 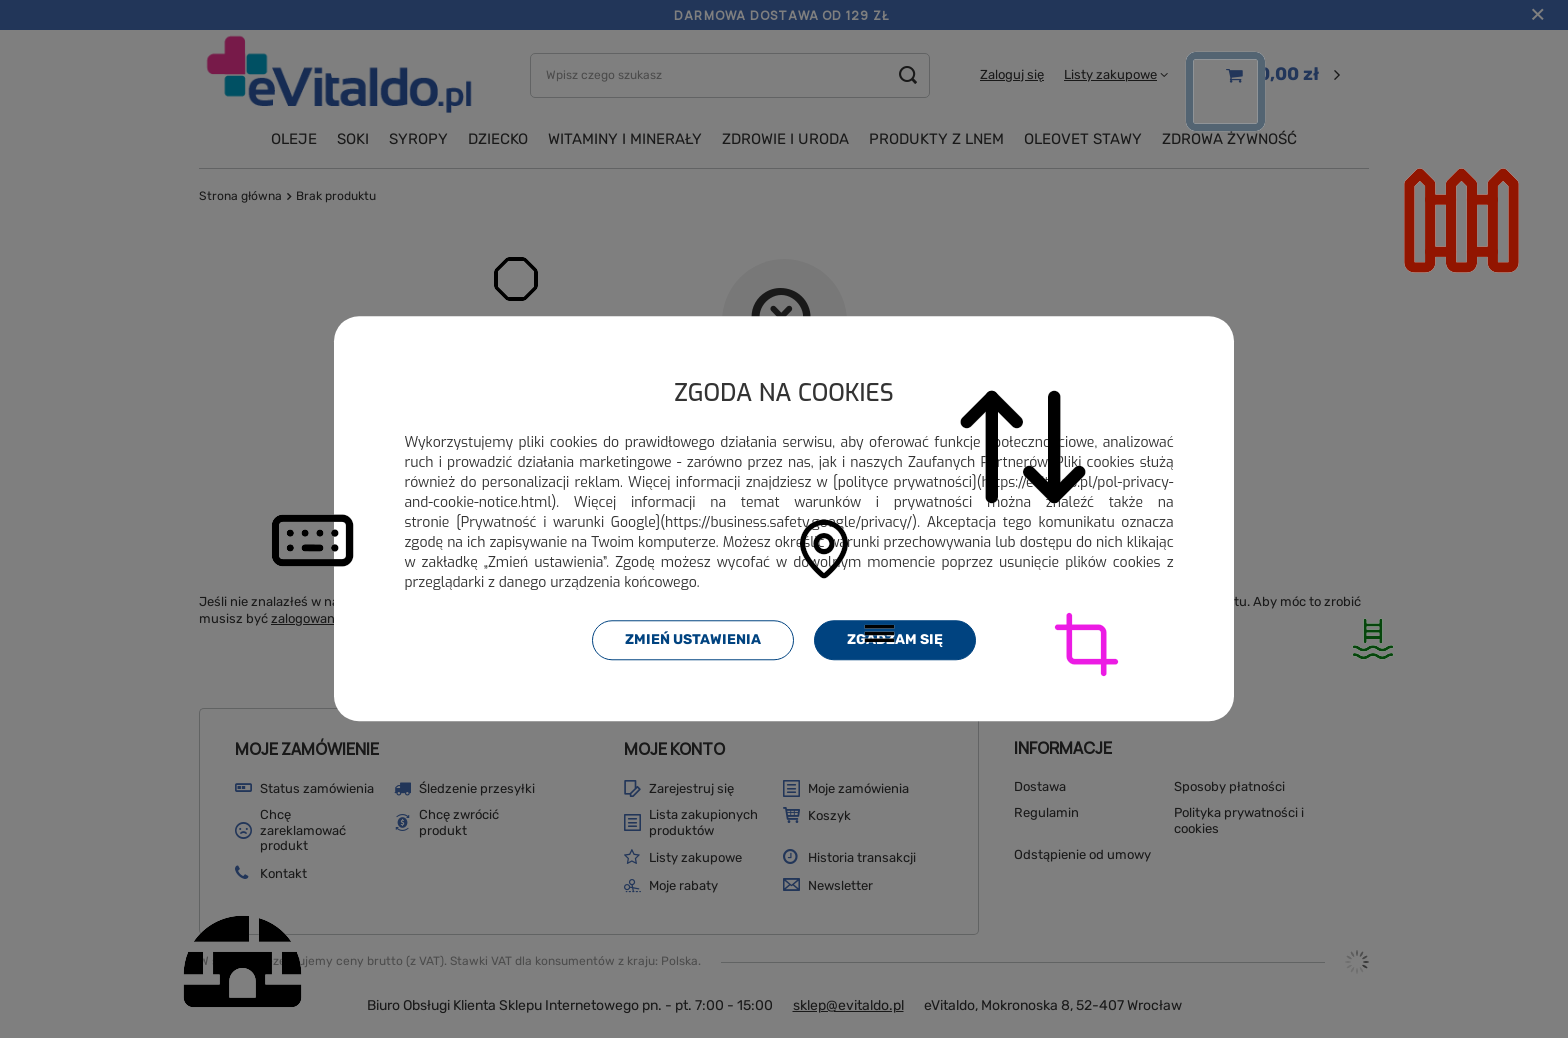 I want to click on select or deselect an item, so click(x=1225, y=91).